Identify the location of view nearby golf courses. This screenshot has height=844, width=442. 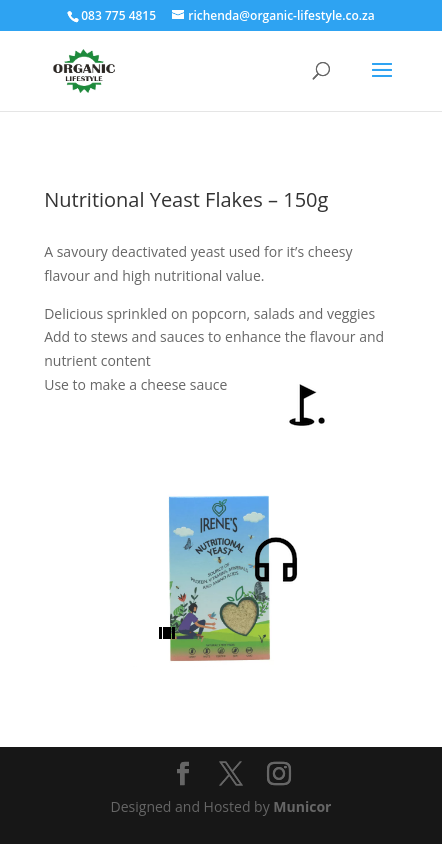
(306, 405).